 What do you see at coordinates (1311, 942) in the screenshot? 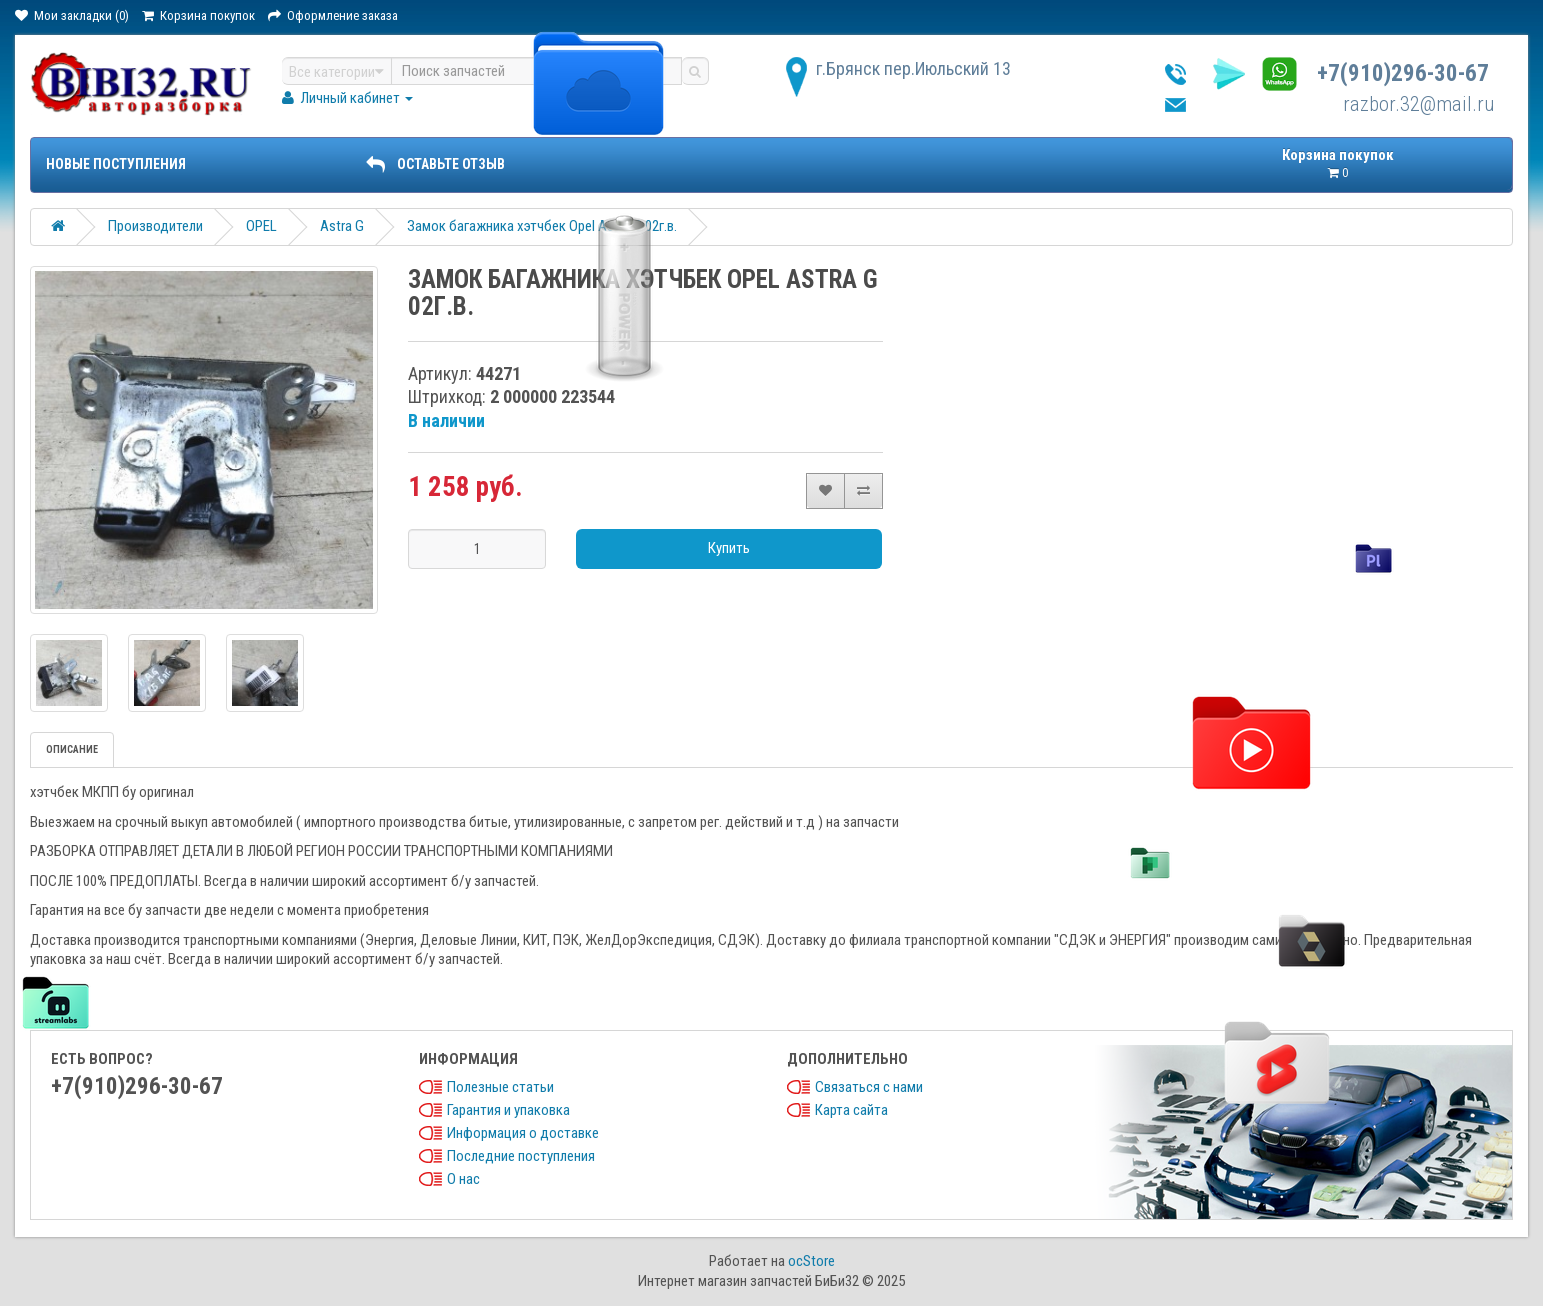
I see `open hibernate or sleep mode system folder` at bounding box center [1311, 942].